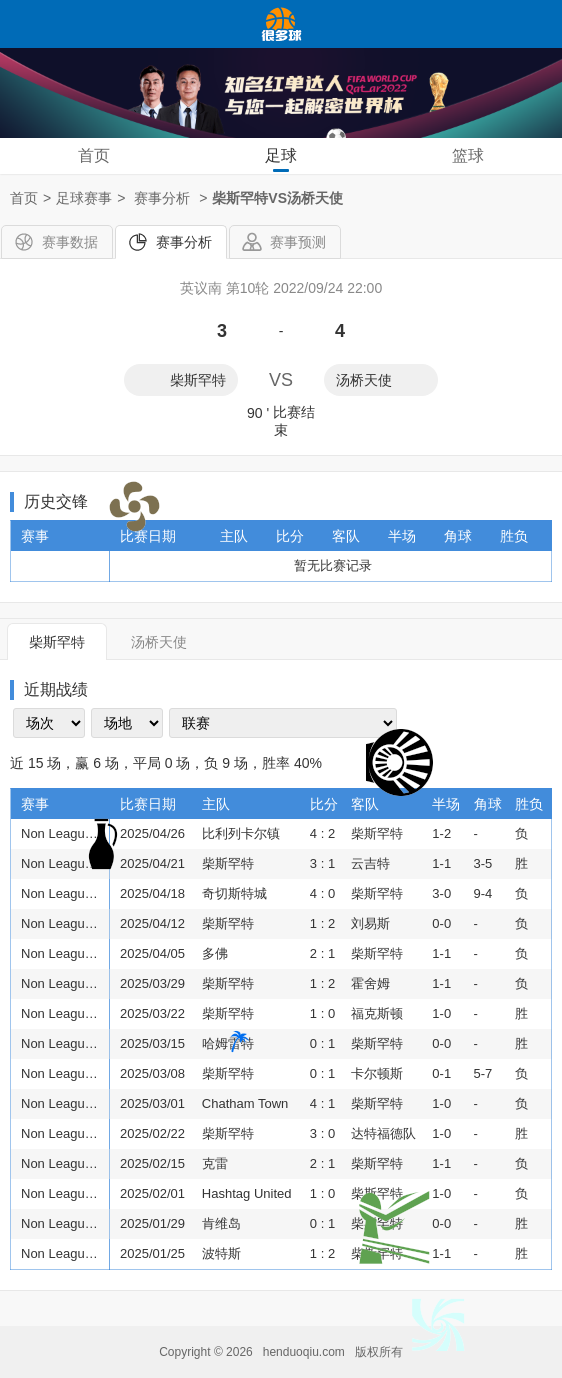 The image size is (562, 1378). Describe the element at coordinates (134, 506) in the screenshot. I see `indicates activity or live status` at that location.